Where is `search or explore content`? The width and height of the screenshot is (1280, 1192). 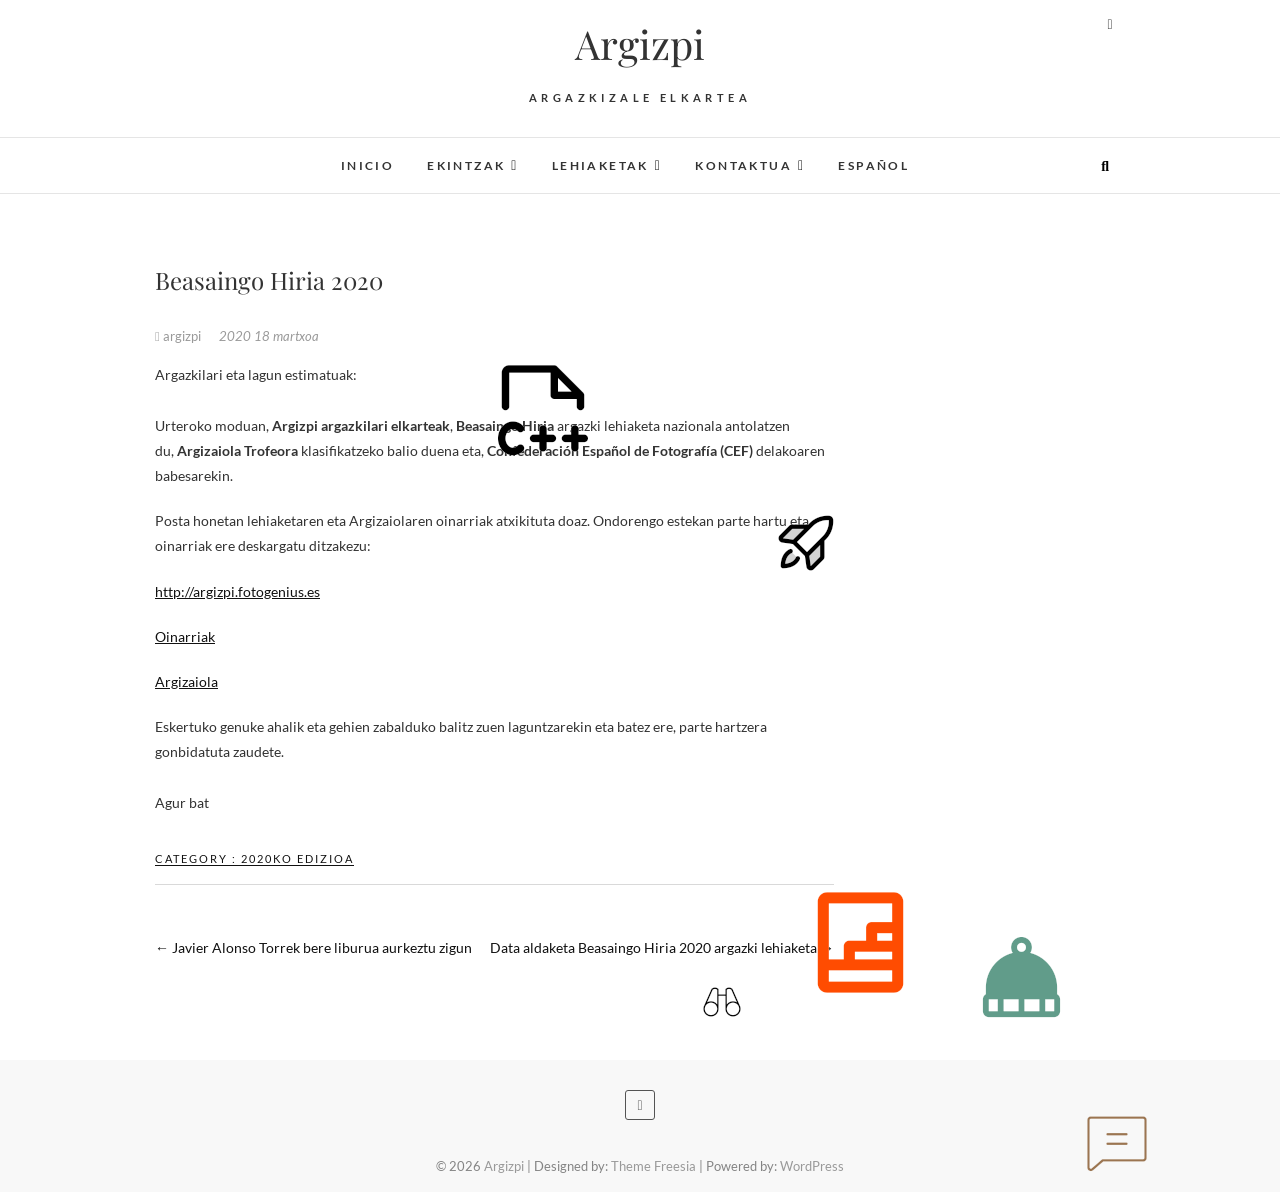
search or explore content is located at coordinates (722, 1002).